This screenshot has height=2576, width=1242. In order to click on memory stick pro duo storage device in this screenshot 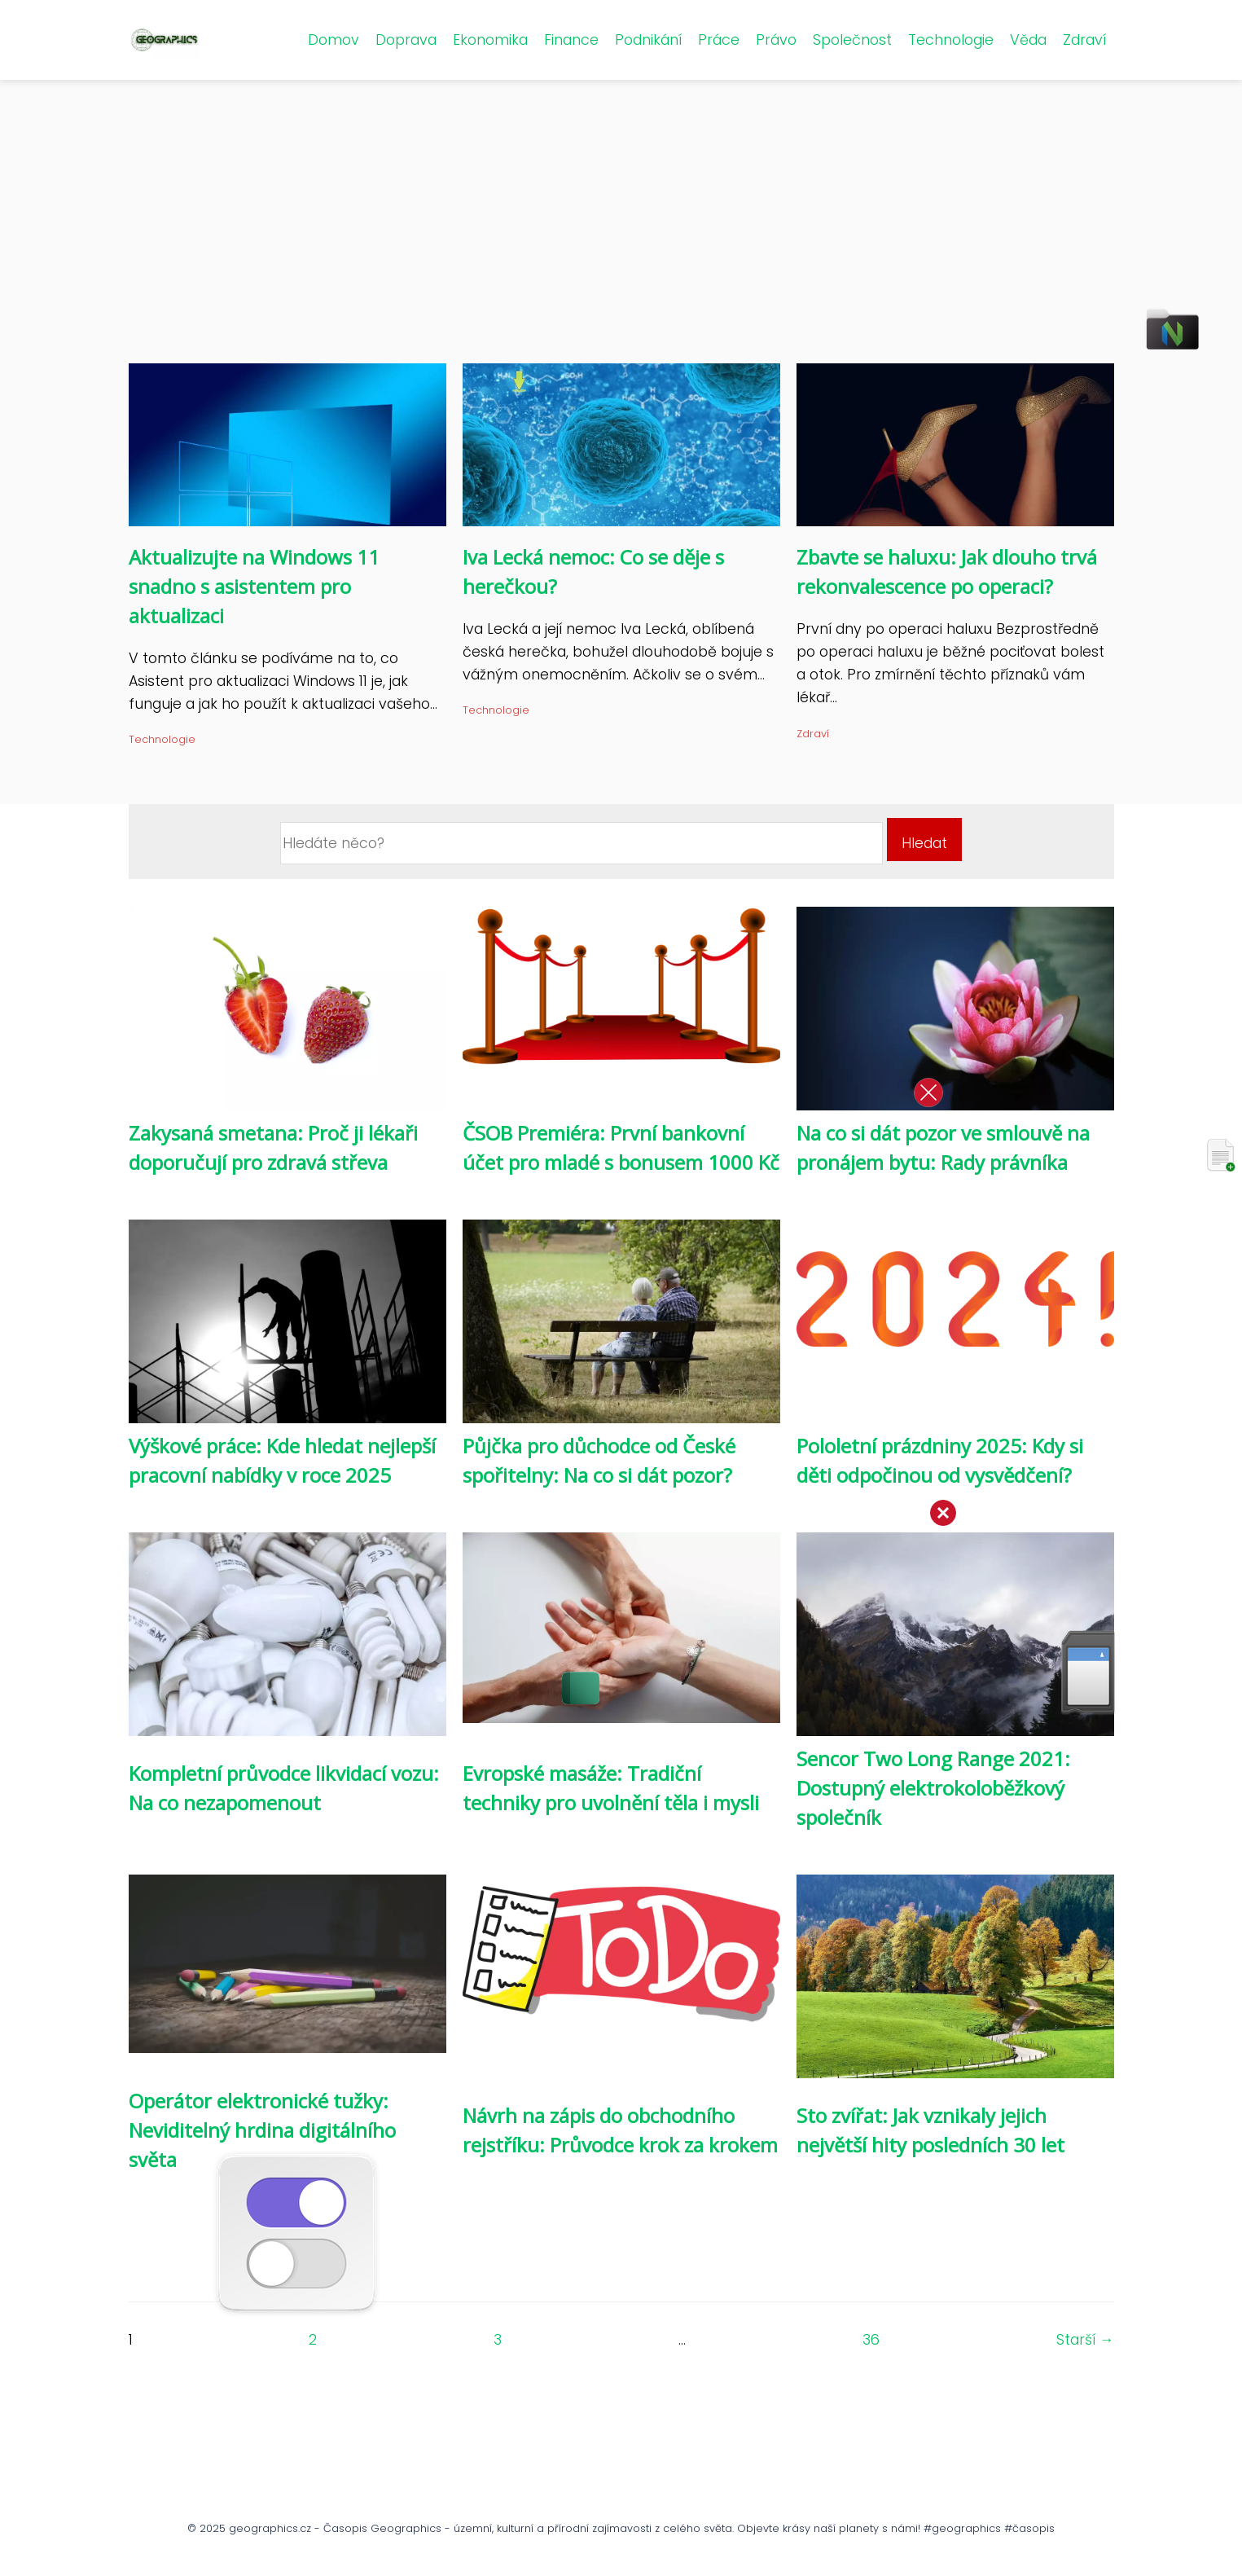, I will do `click(1087, 1673)`.